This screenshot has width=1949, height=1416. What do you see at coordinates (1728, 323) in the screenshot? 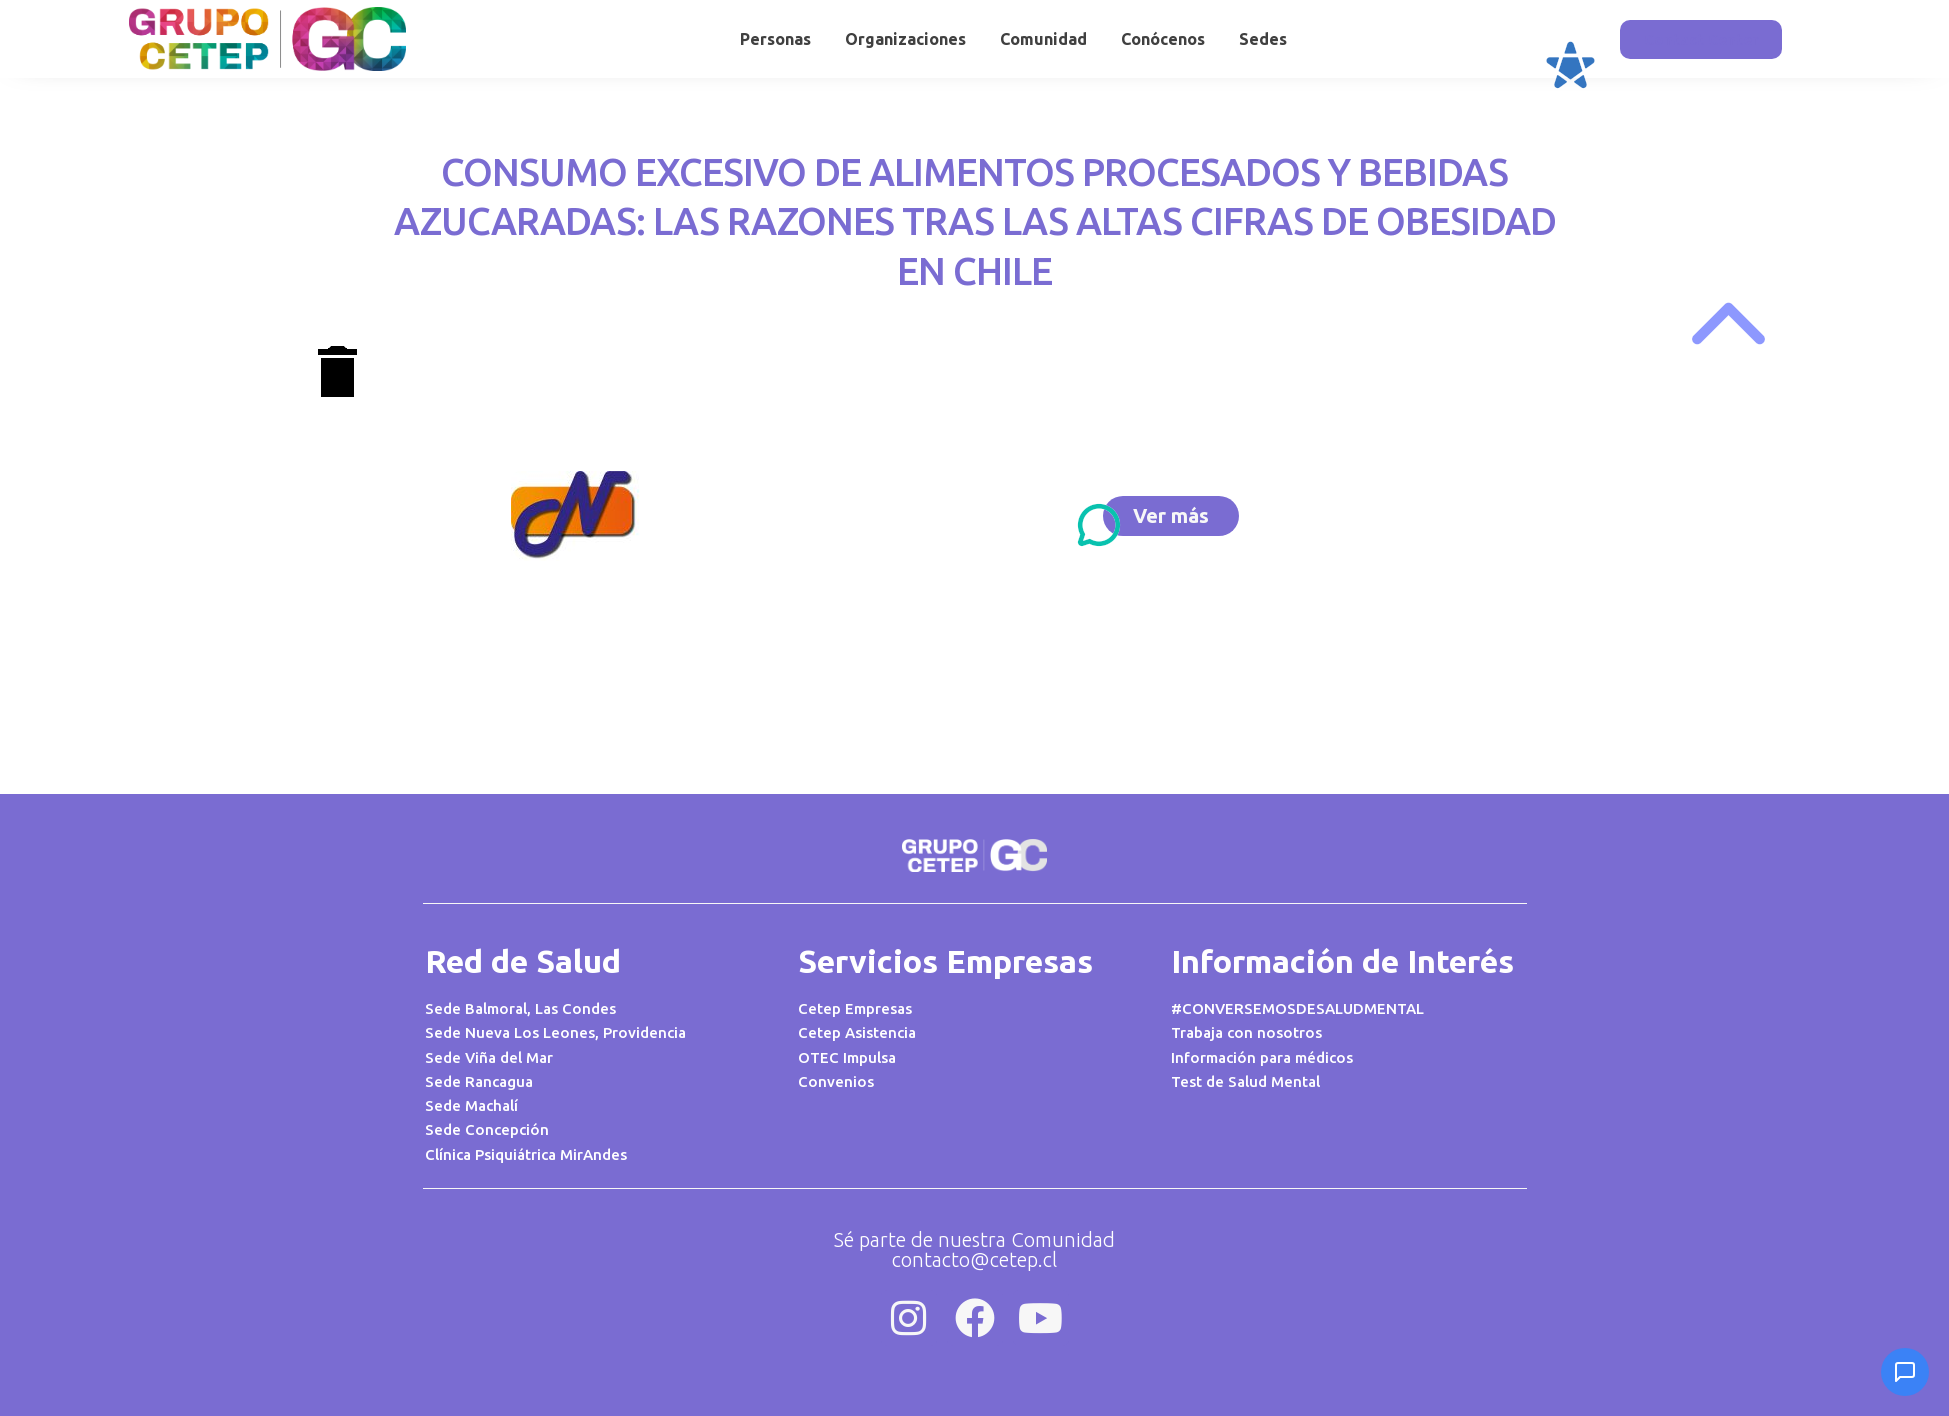
I see `collapse an expanded section` at bounding box center [1728, 323].